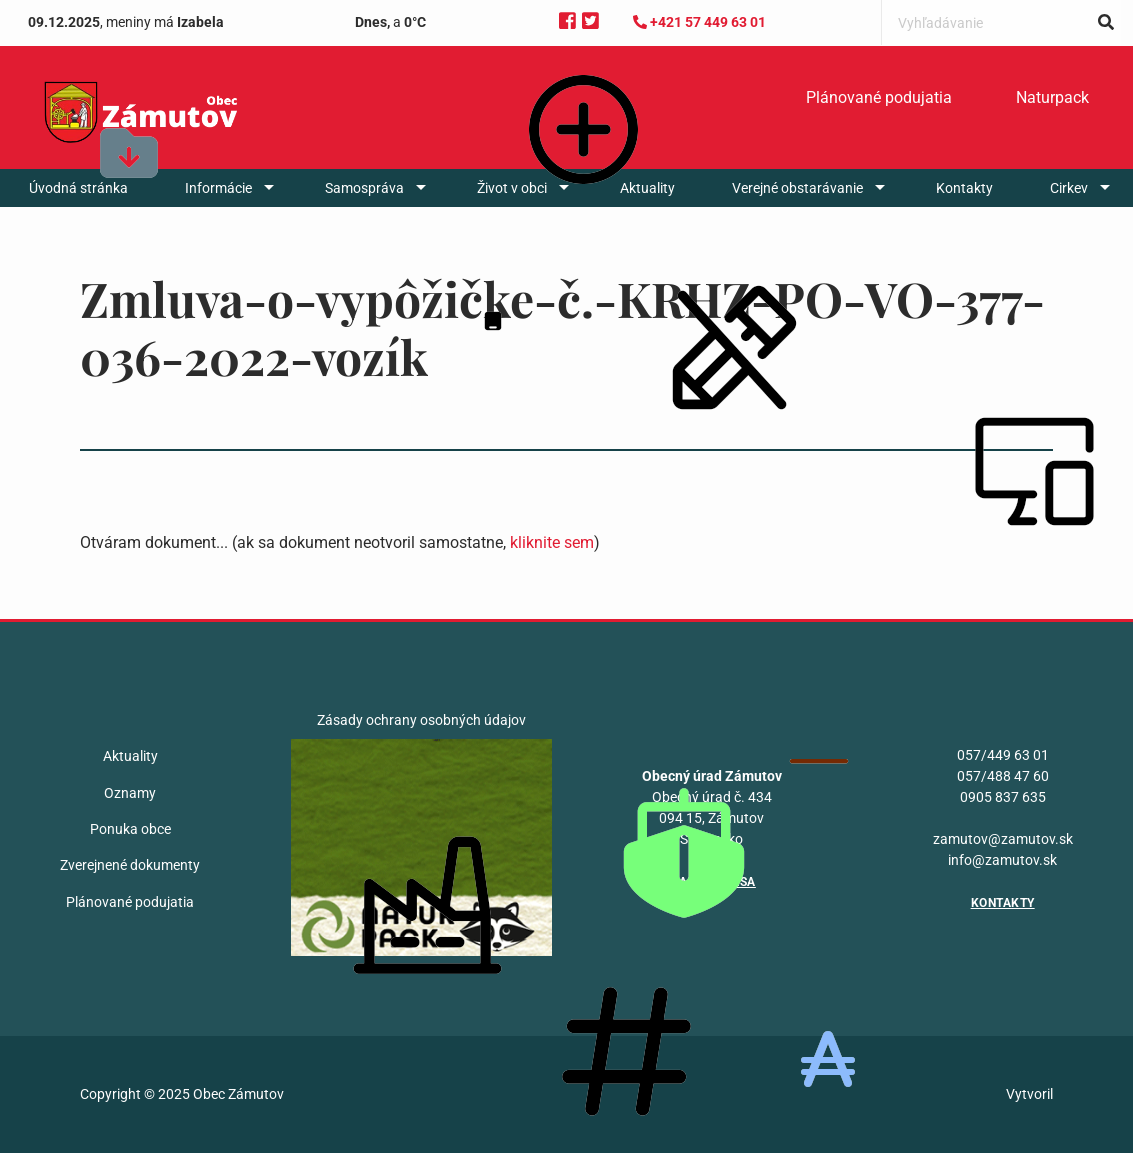 This screenshot has width=1133, height=1153. I want to click on view on tablet device, so click(493, 321).